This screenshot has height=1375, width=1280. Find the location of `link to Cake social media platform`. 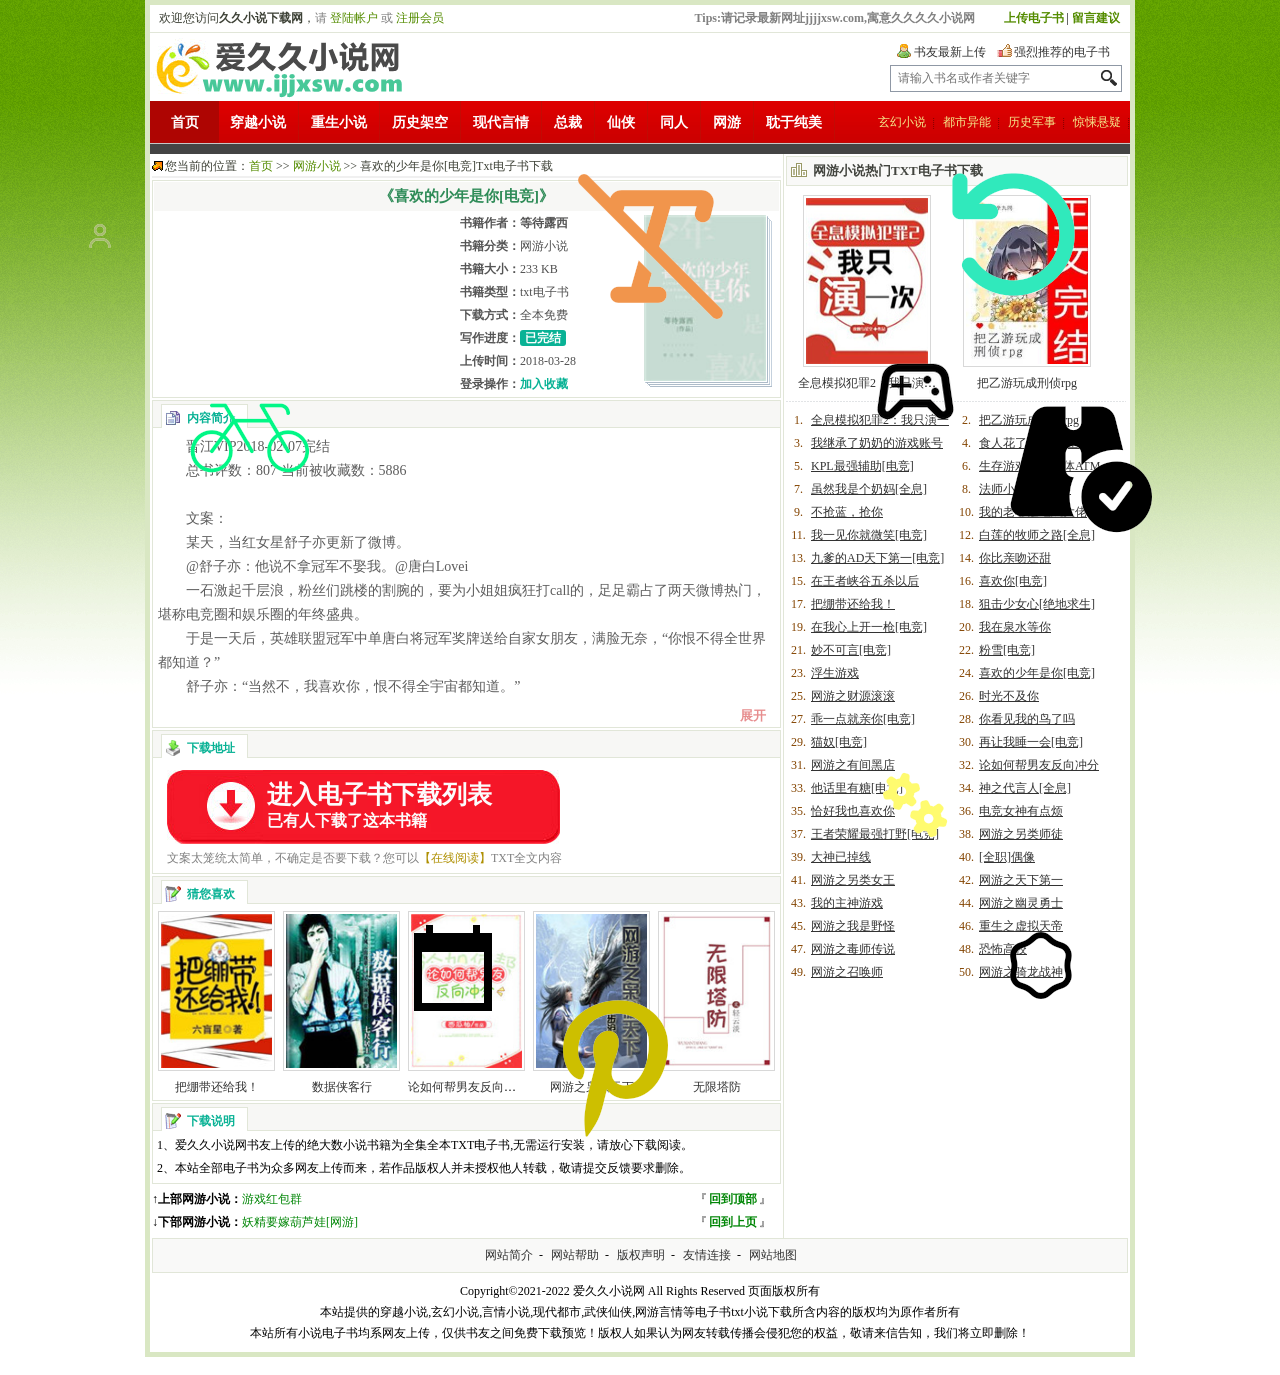

link to Cake social media platform is located at coordinates (1040, 965).